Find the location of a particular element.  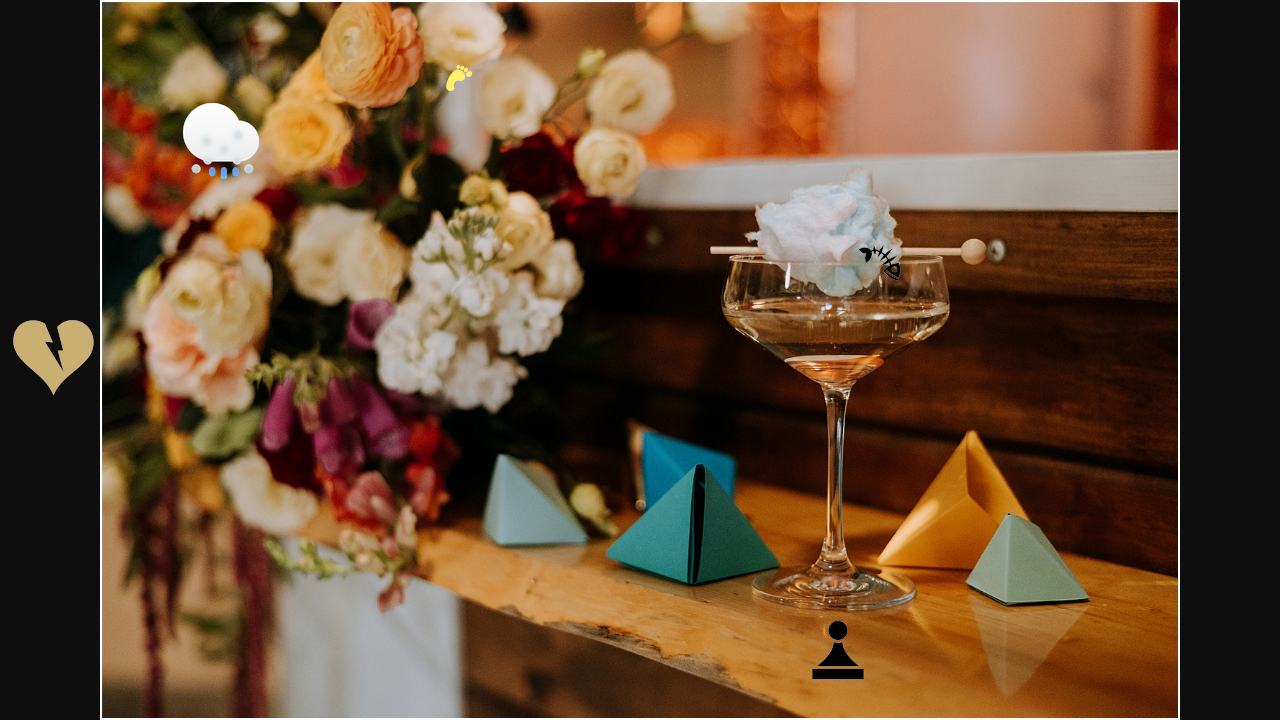

track steps or walking activity is located at coordinates (459, 78).